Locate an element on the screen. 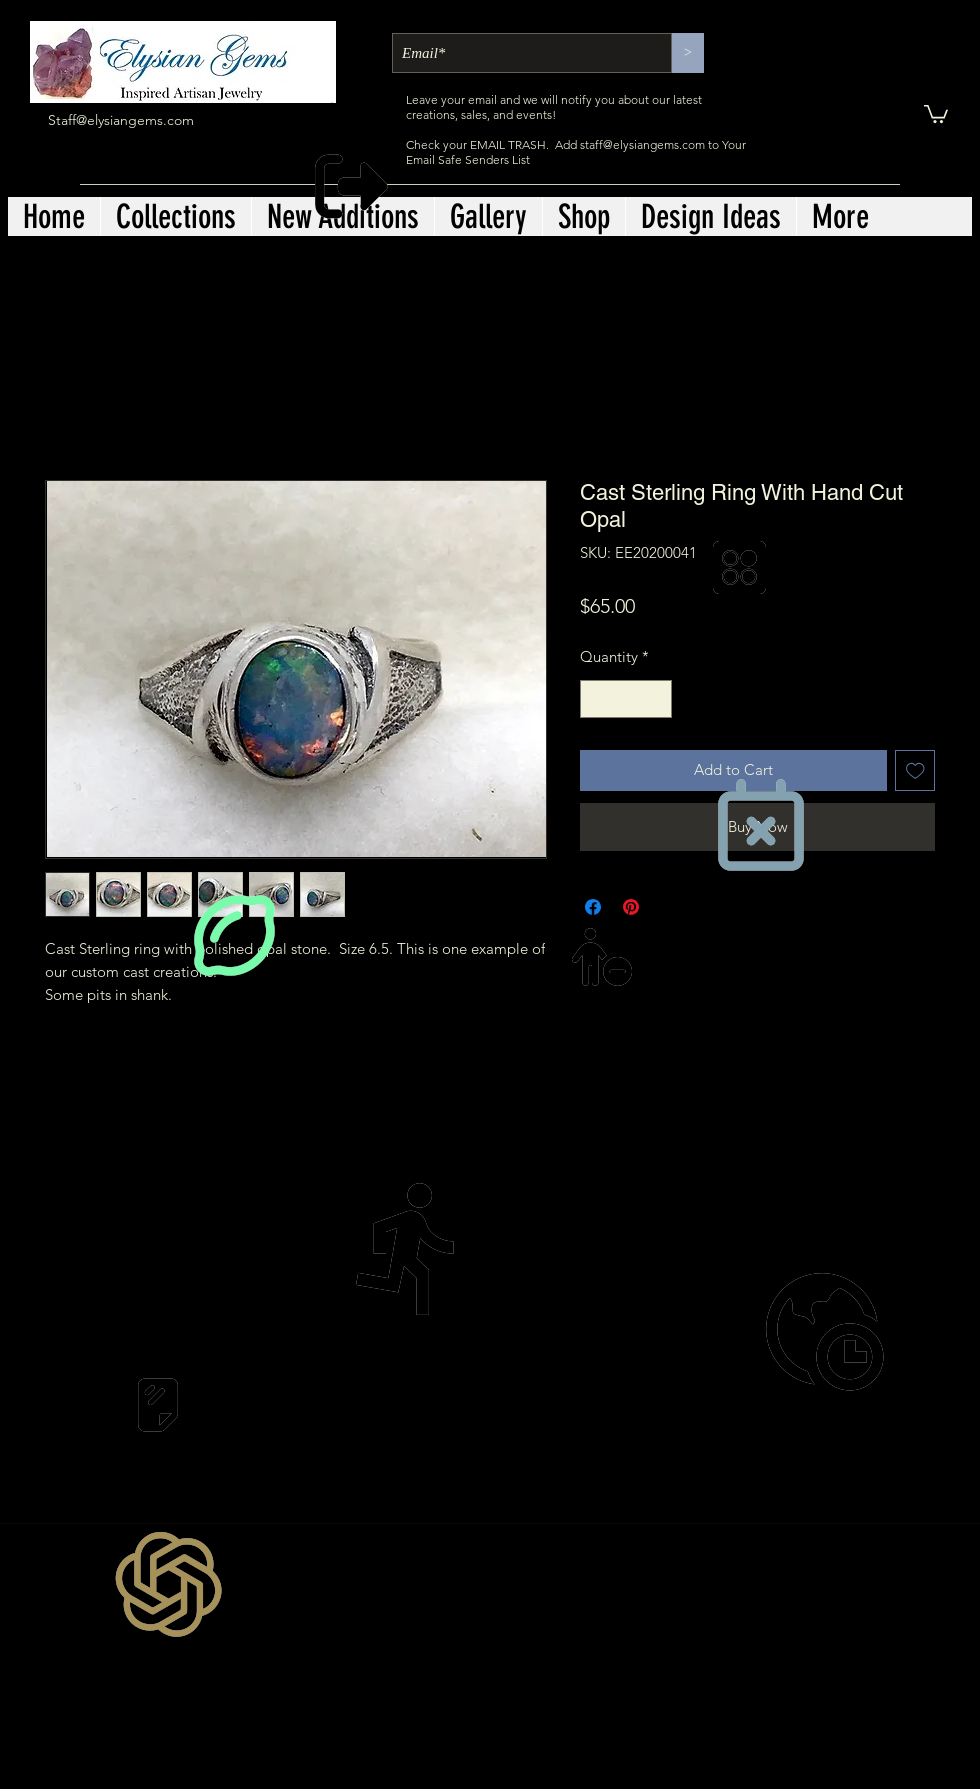 The width and height of the screenshot is (980, 1789). cancel or remove a scheduled event is located at coordinates (761, 828).